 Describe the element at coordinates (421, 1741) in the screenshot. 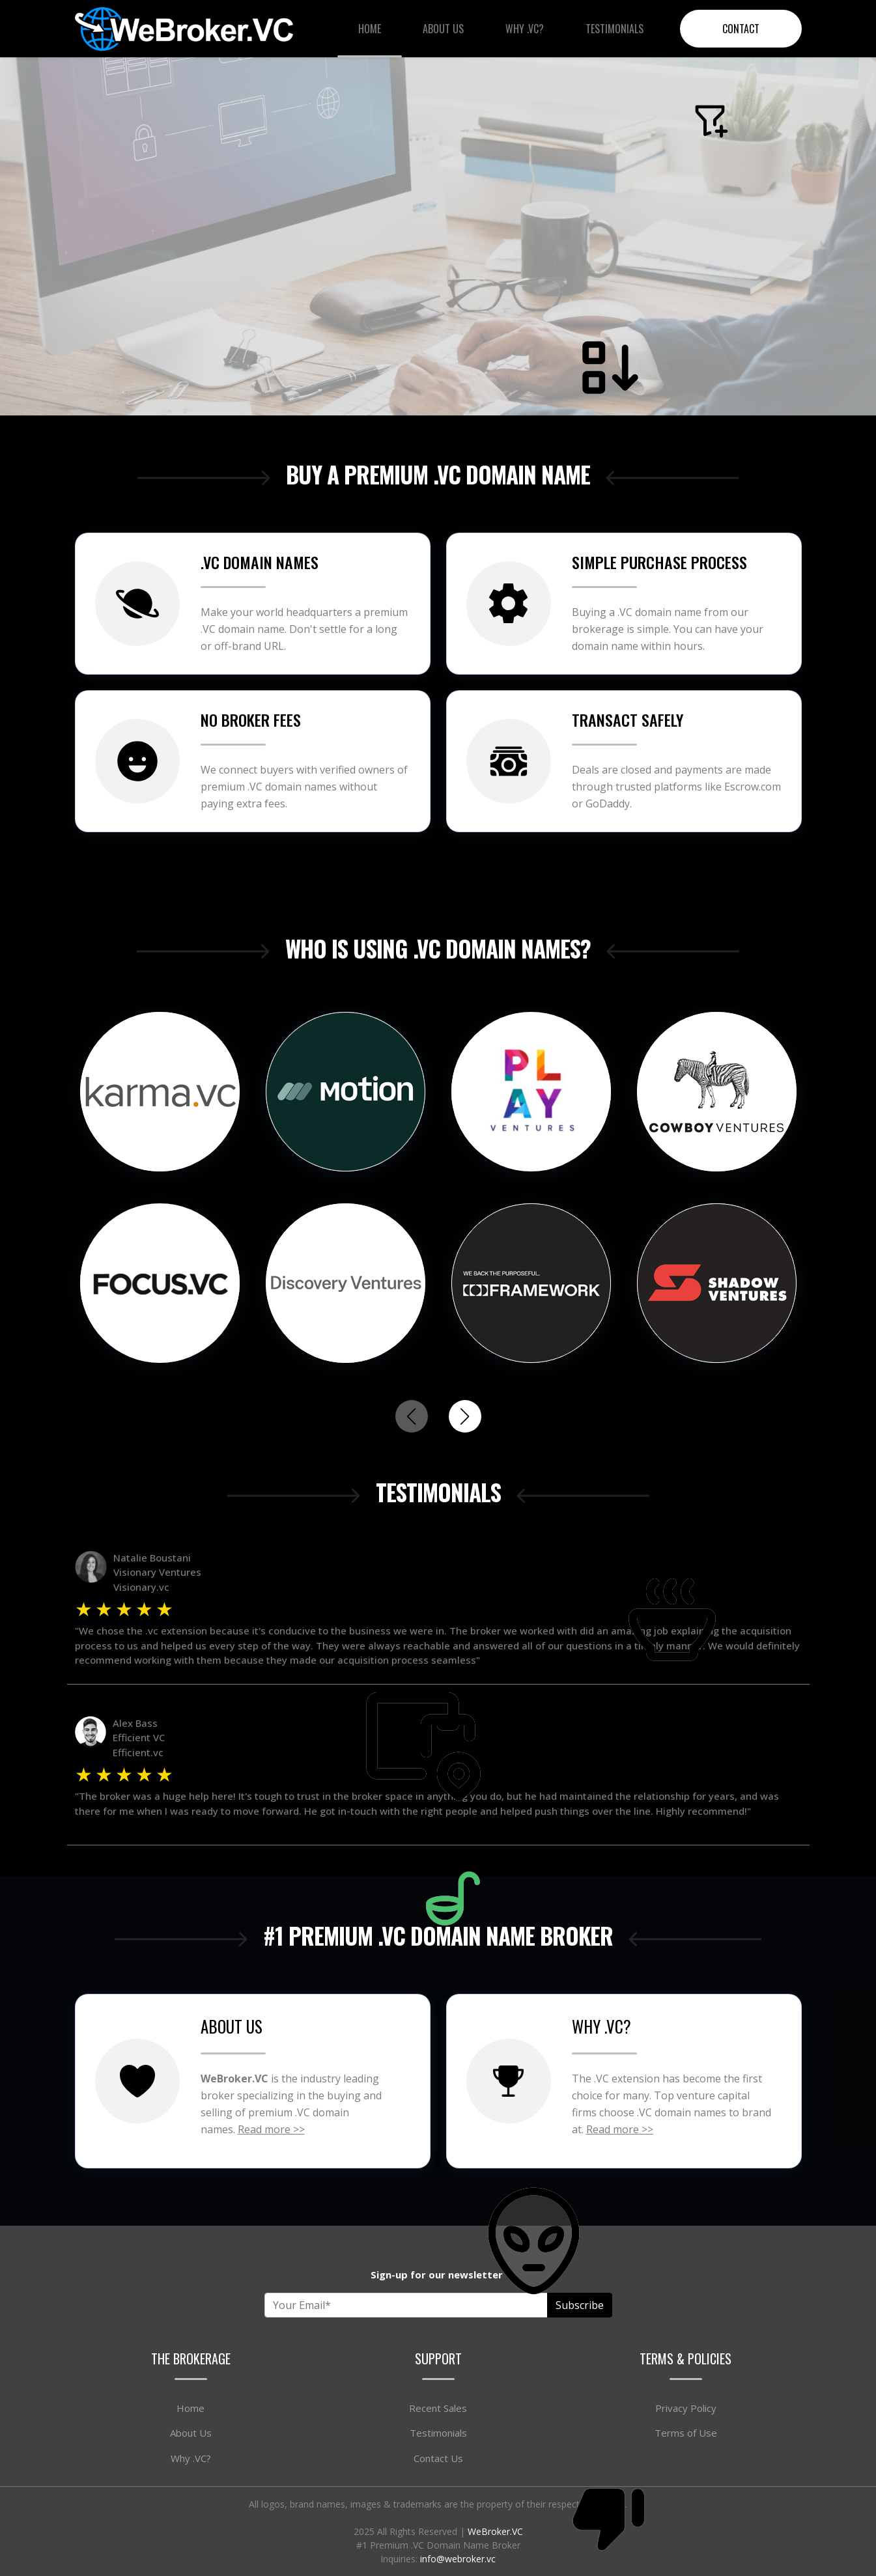

I see `pin a device to your favorites` at that location.